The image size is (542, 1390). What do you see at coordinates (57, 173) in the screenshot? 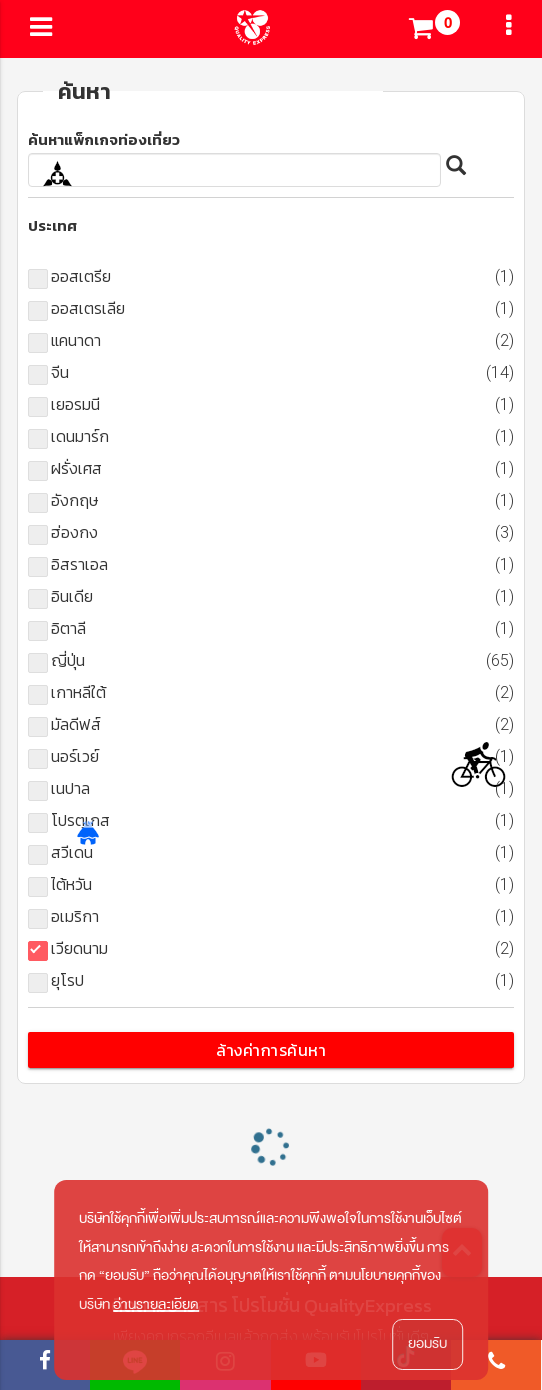
I see `indicates advanced or level three achievement status` at bounding box center [57, 173].